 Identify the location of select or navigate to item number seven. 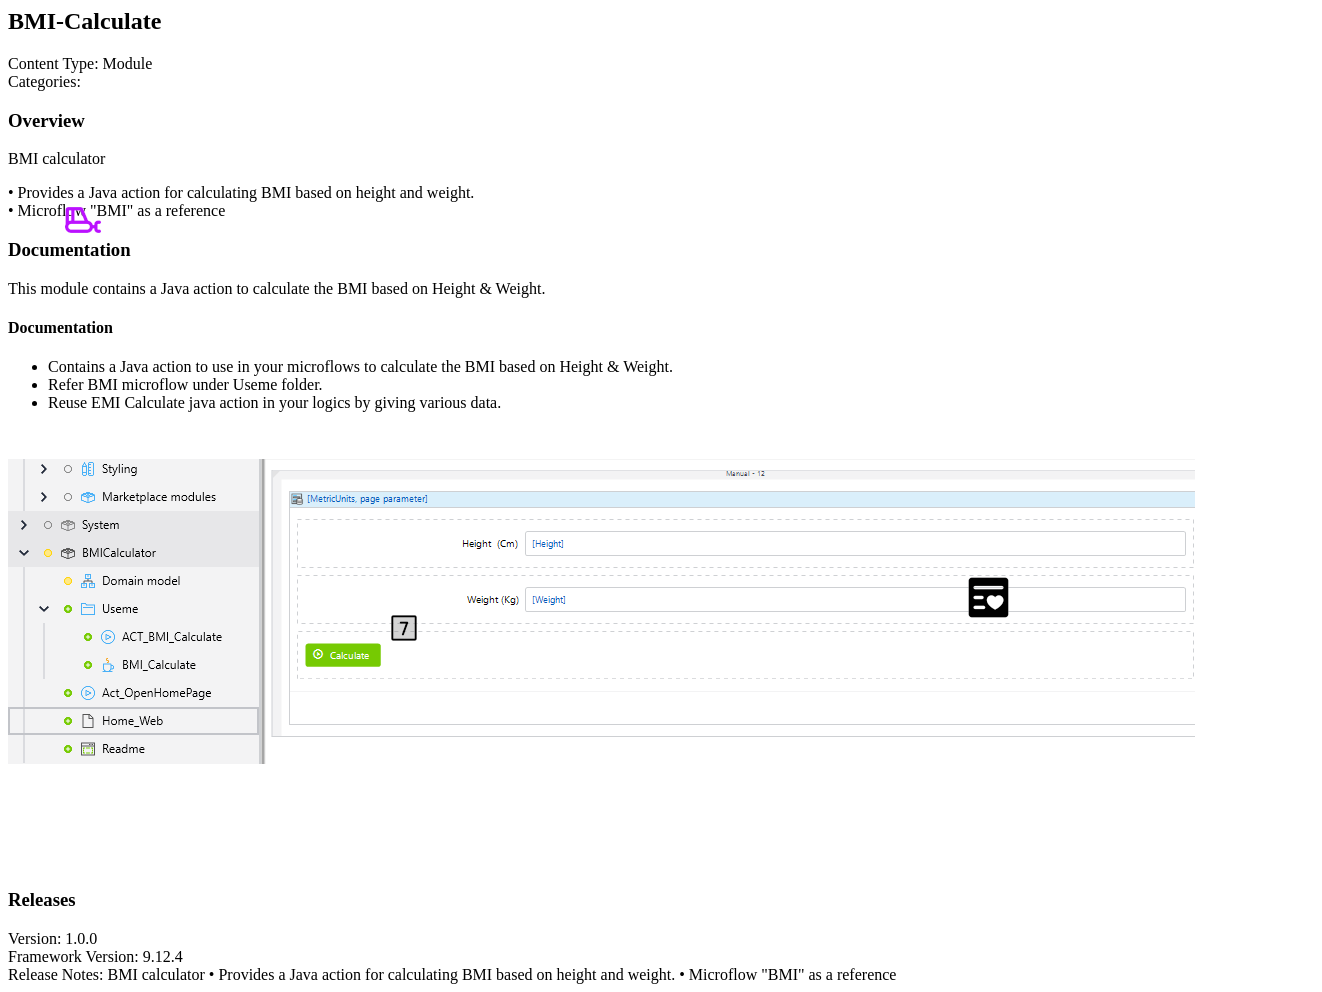
(404, 628).